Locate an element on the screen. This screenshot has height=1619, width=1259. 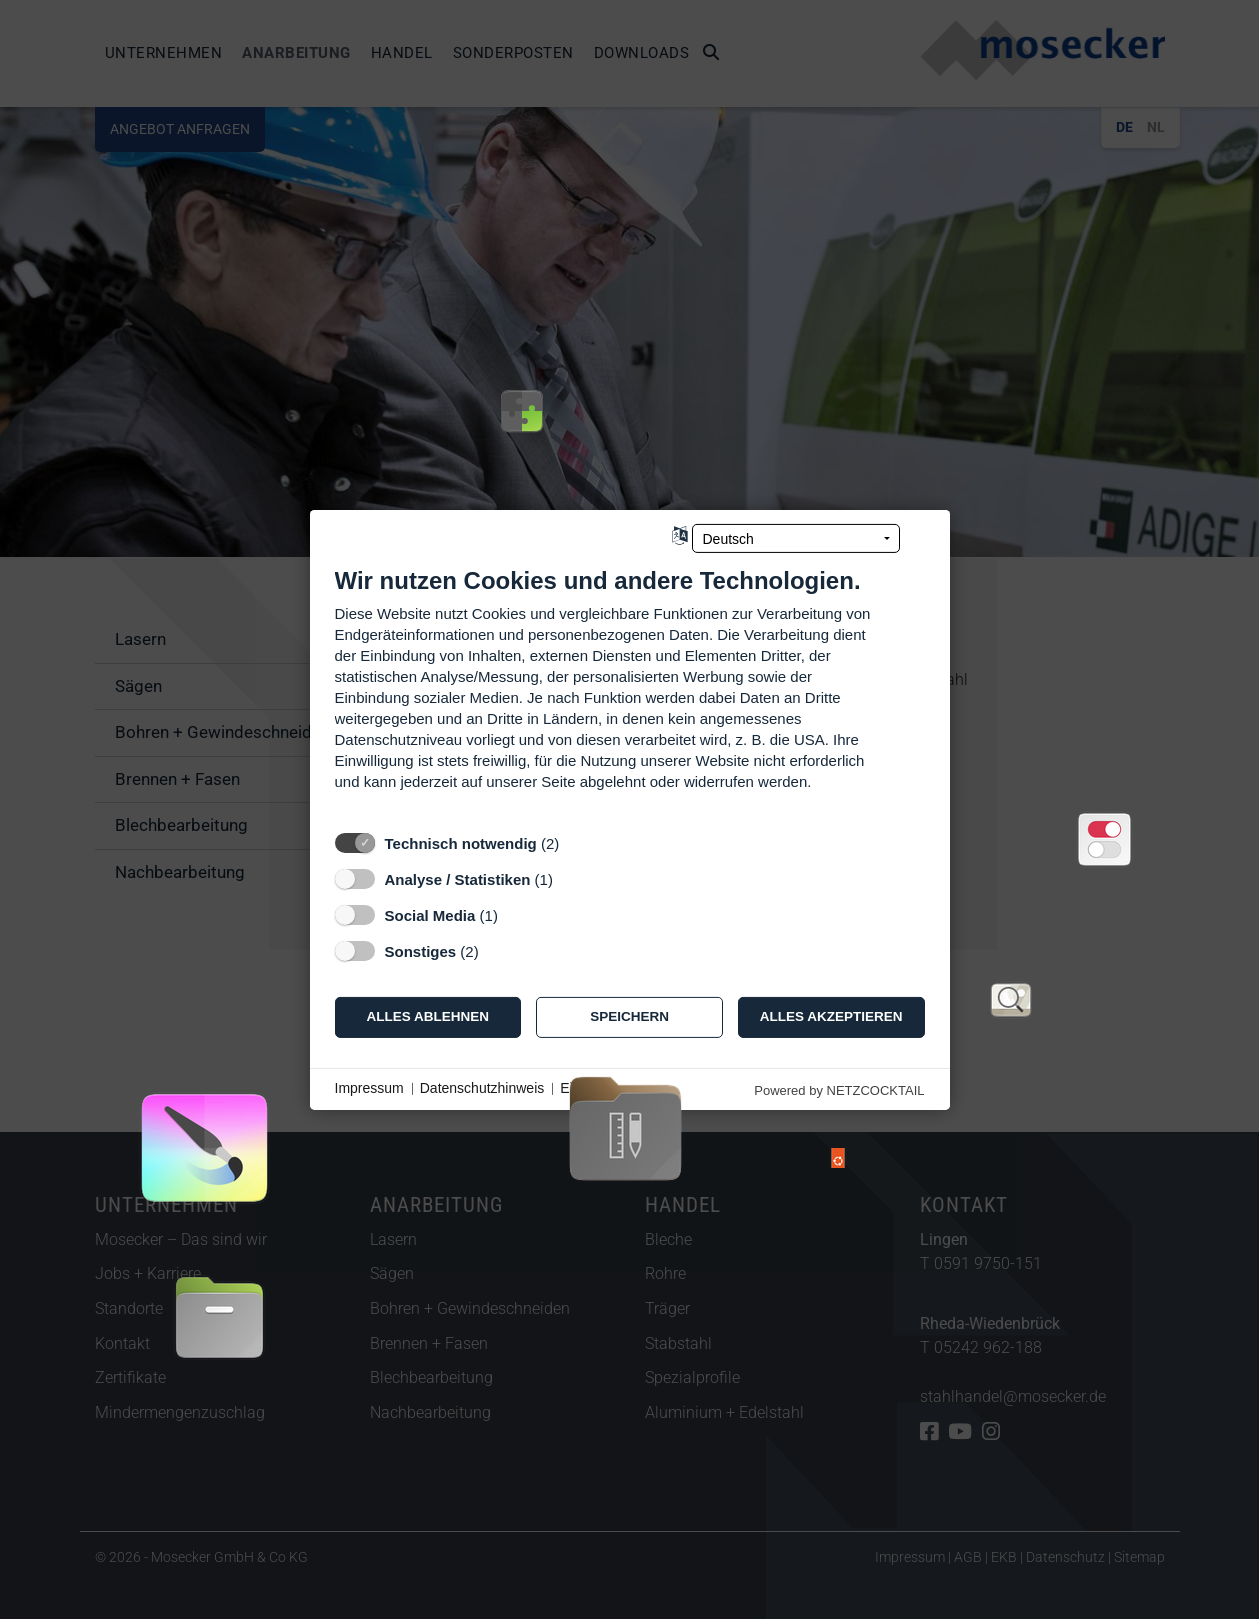
open eye of gnome image viewer is located at coordinates (1011, 1000).